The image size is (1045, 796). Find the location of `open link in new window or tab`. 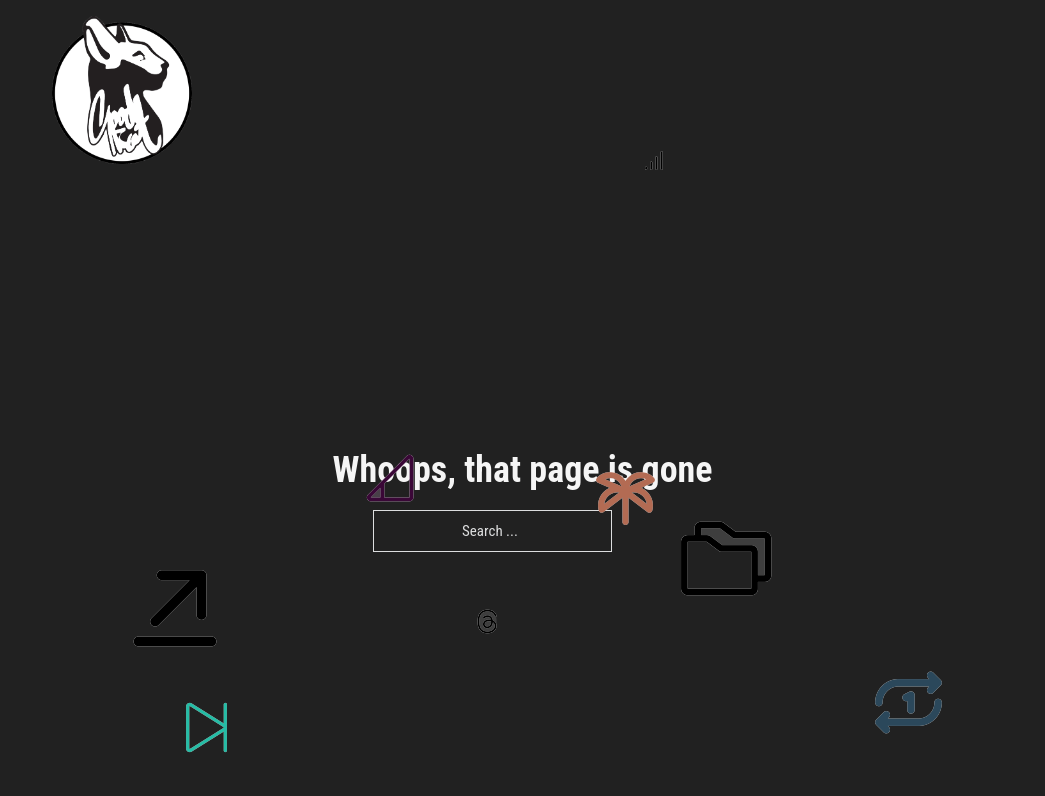

open link in new window or tab is located at coordinates (175, 605).